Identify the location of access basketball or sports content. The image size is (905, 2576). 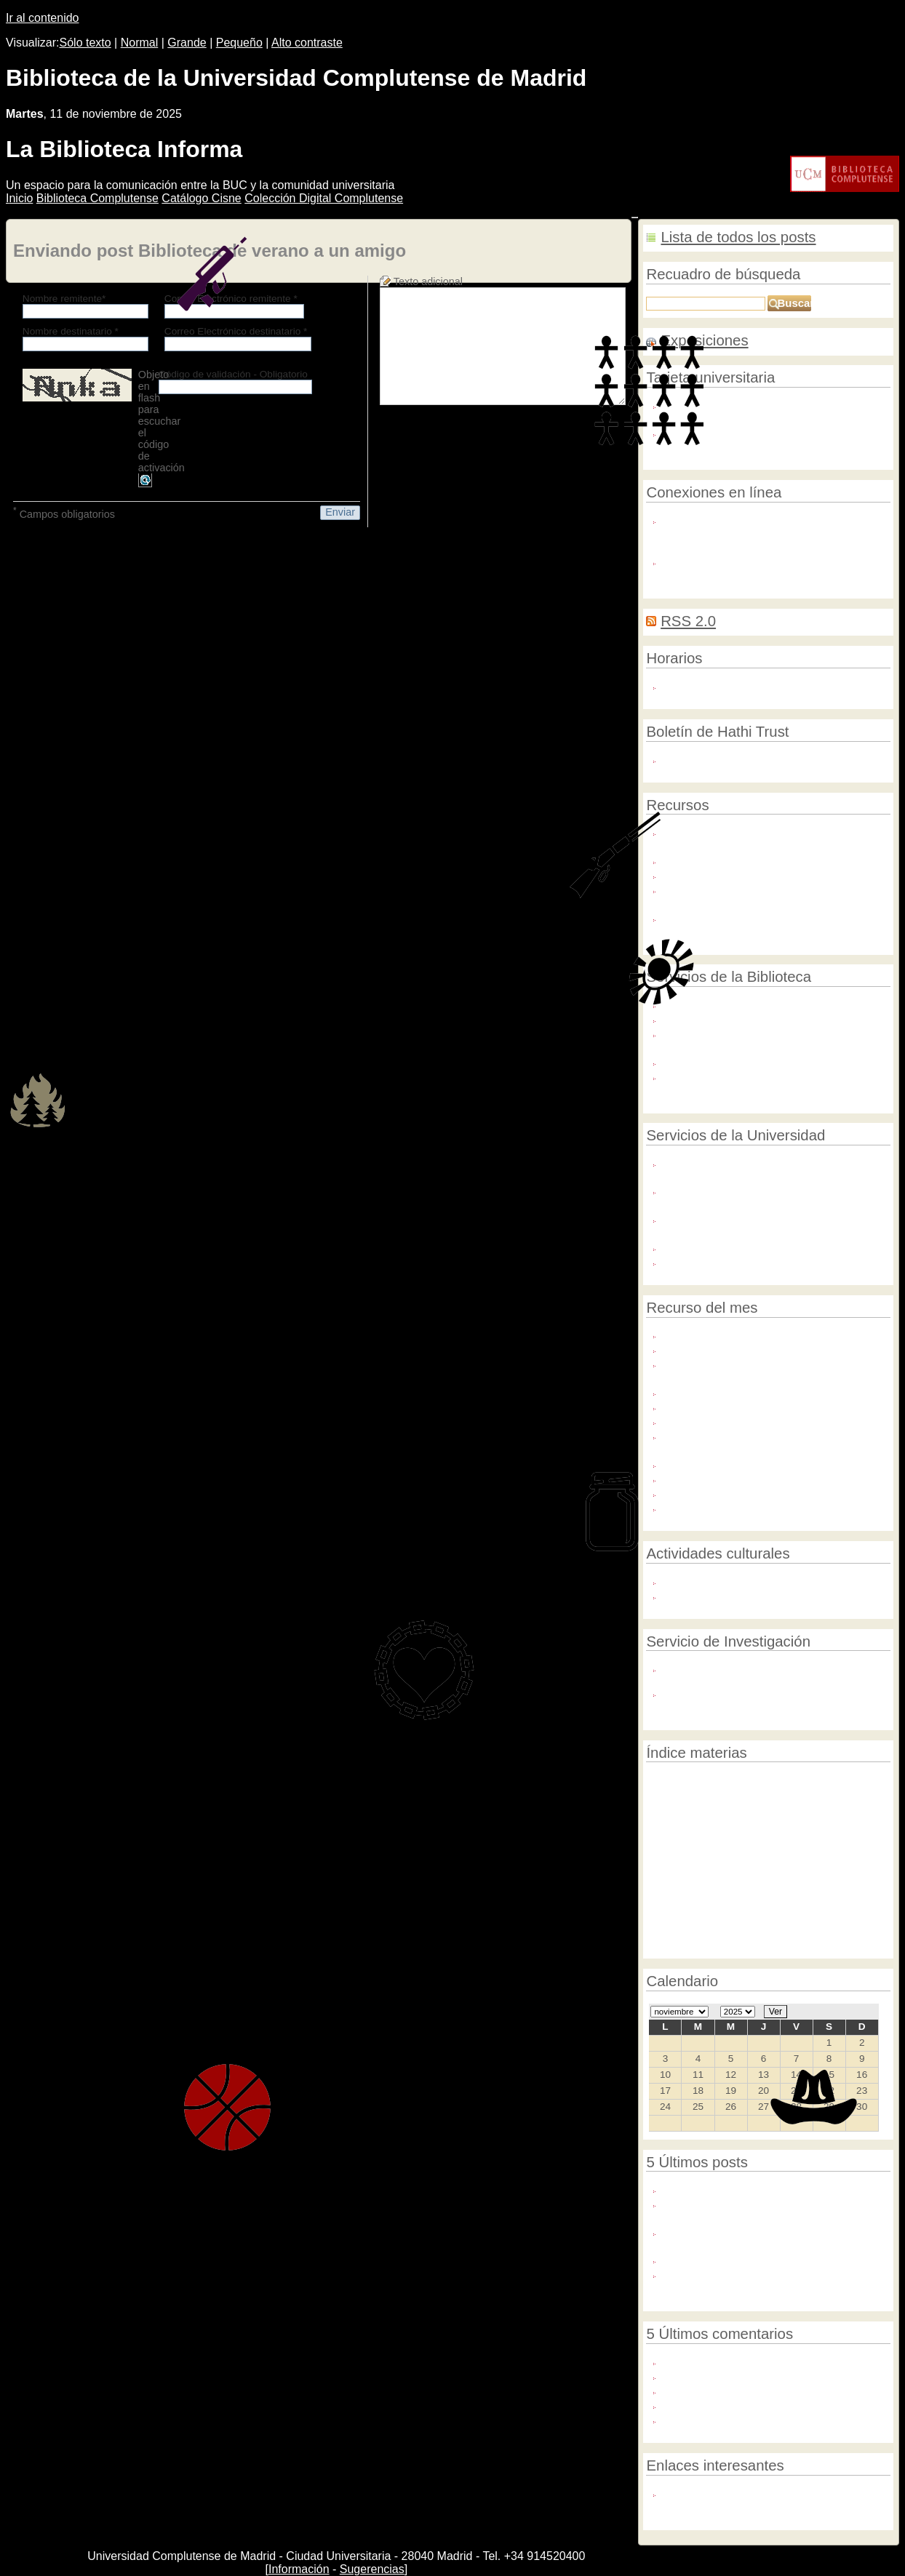
(227, 2107).